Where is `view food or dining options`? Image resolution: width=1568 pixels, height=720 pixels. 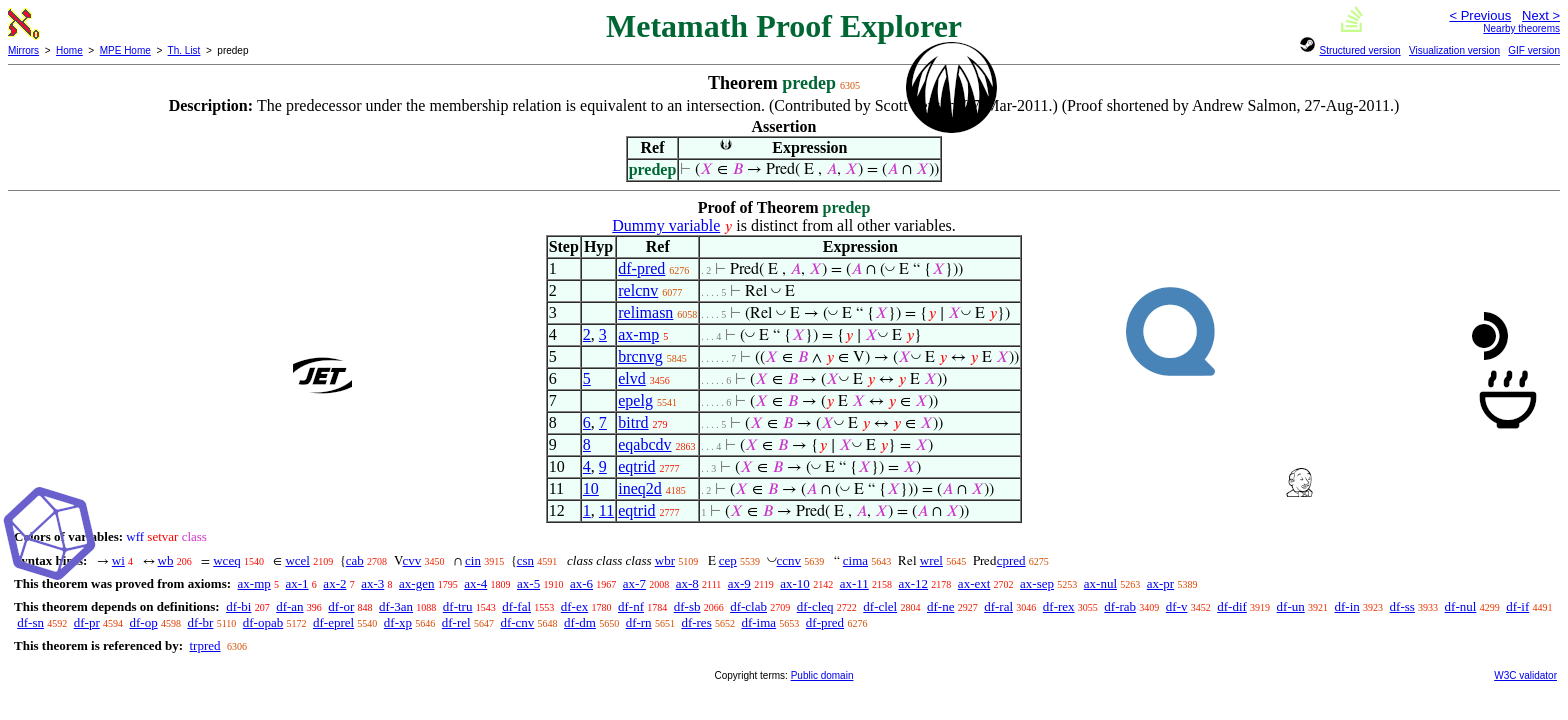 view food or dining options is located at coordinates (1508, 403).